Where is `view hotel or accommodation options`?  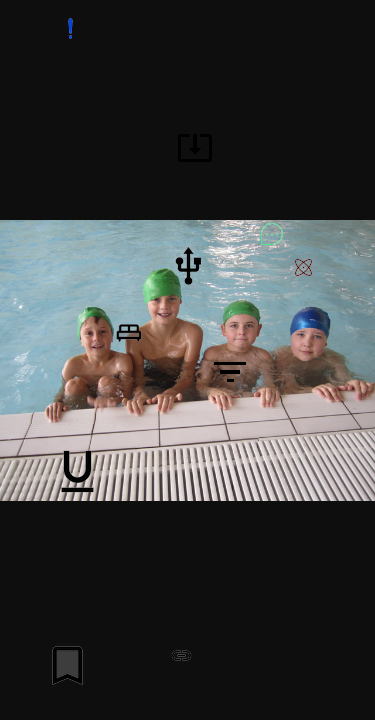
view hotel or accommodation options is located at coordinates (129, 333).